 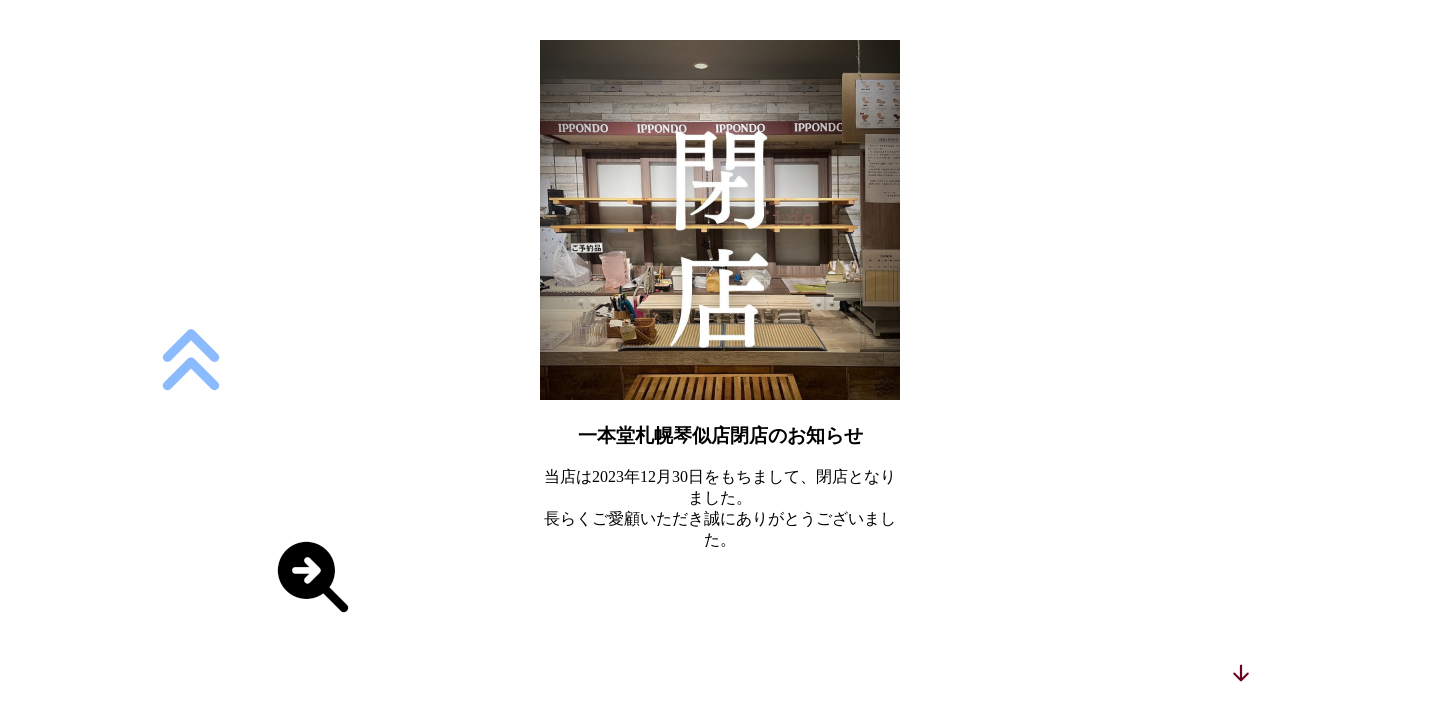 I want to click on search and navigate to result, so click(x=313, y=577).